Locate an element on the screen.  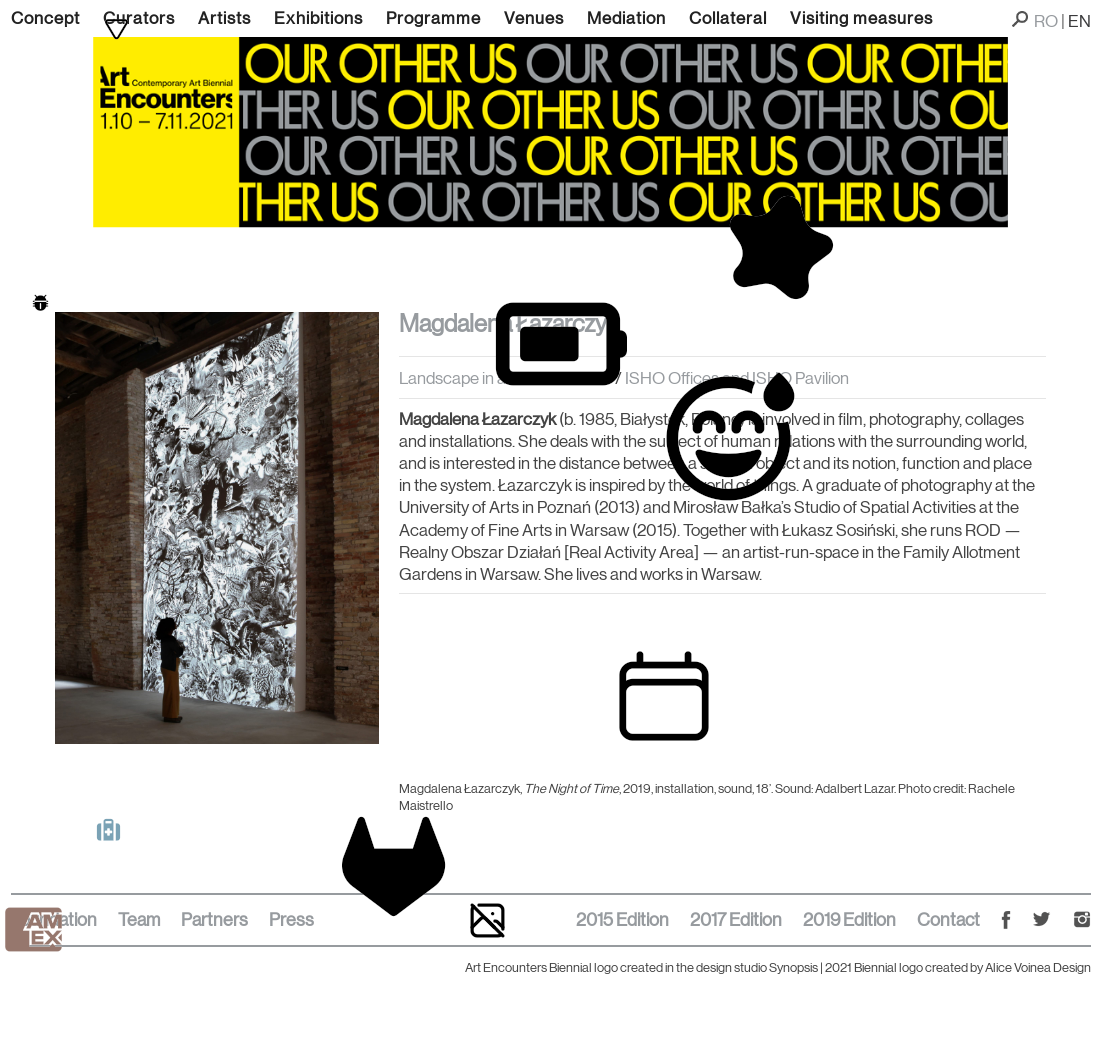
select a paint or color fill tool is located at coordinates (781, 247).